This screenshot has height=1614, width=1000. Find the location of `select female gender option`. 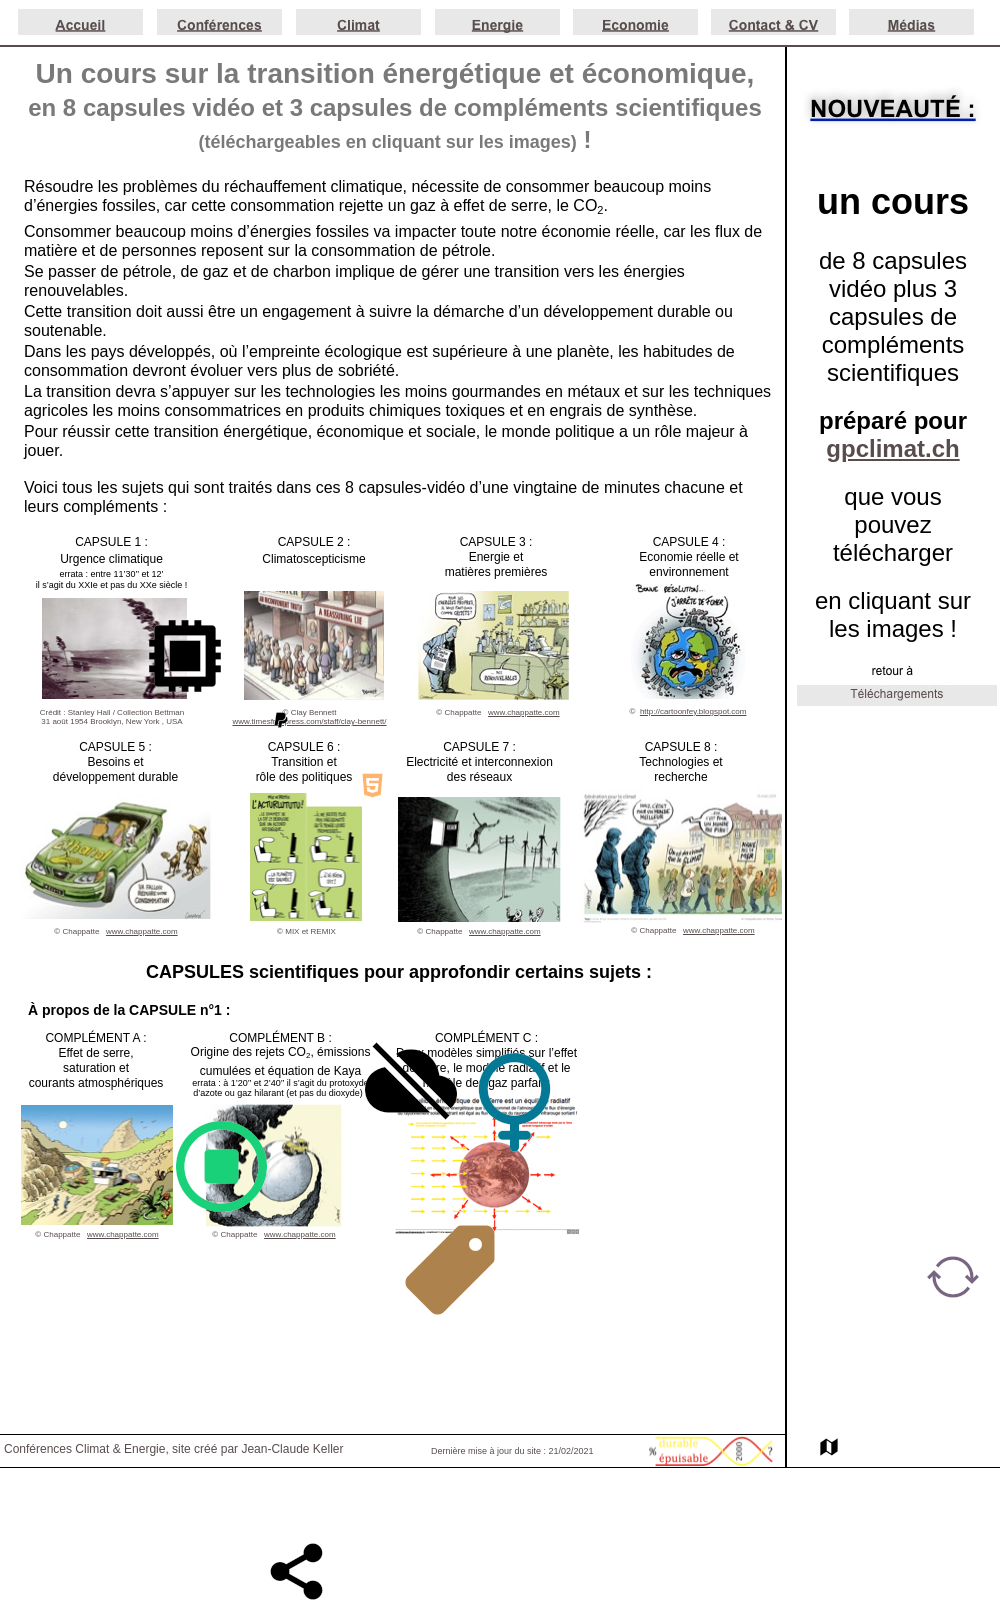

select female gender option is located at coordinates (514, 1102).